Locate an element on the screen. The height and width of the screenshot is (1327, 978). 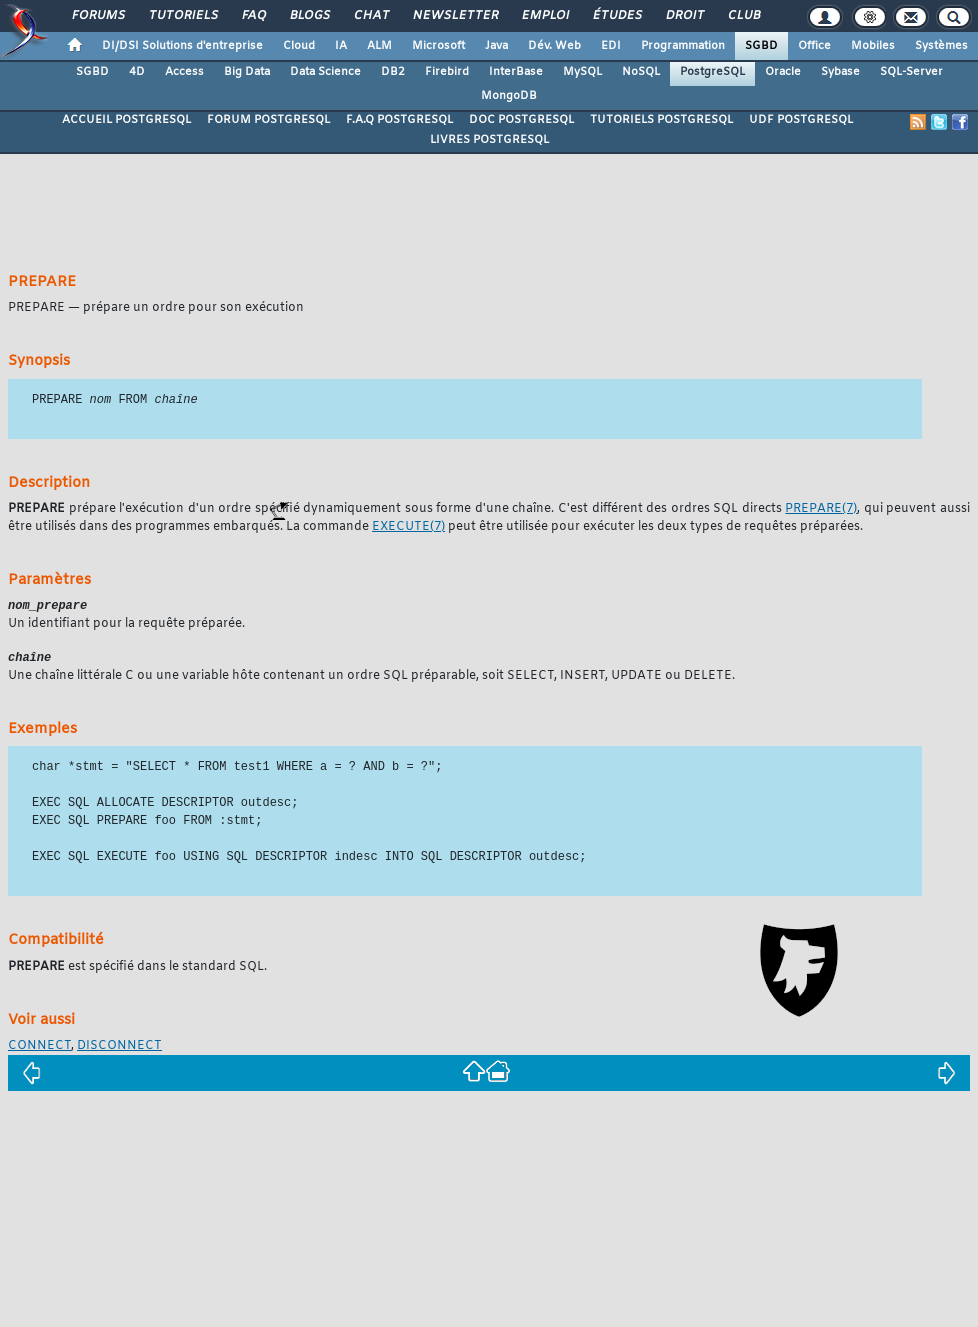
toggle desk lamp or workspace lighting is located at coordinates (279, 511).